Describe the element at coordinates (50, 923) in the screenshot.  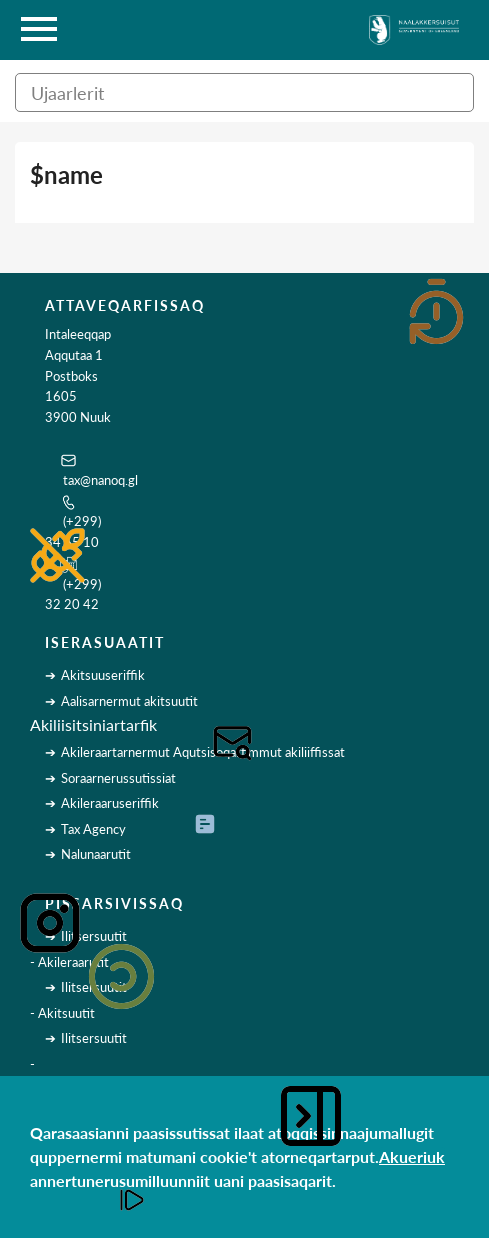
I see `open Instagram app` at that location.